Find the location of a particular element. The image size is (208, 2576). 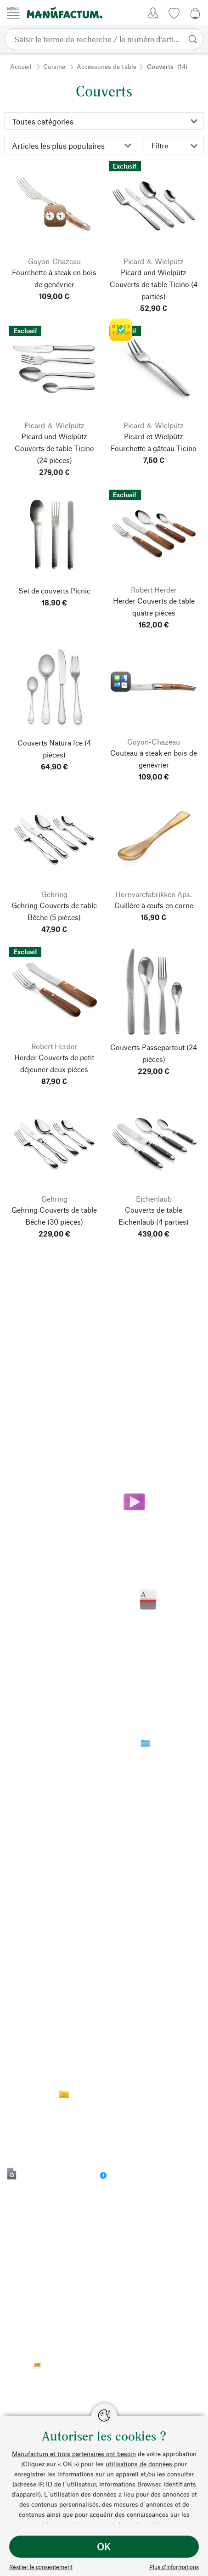

open celluloid media player is located at coordinates (134, 1502).